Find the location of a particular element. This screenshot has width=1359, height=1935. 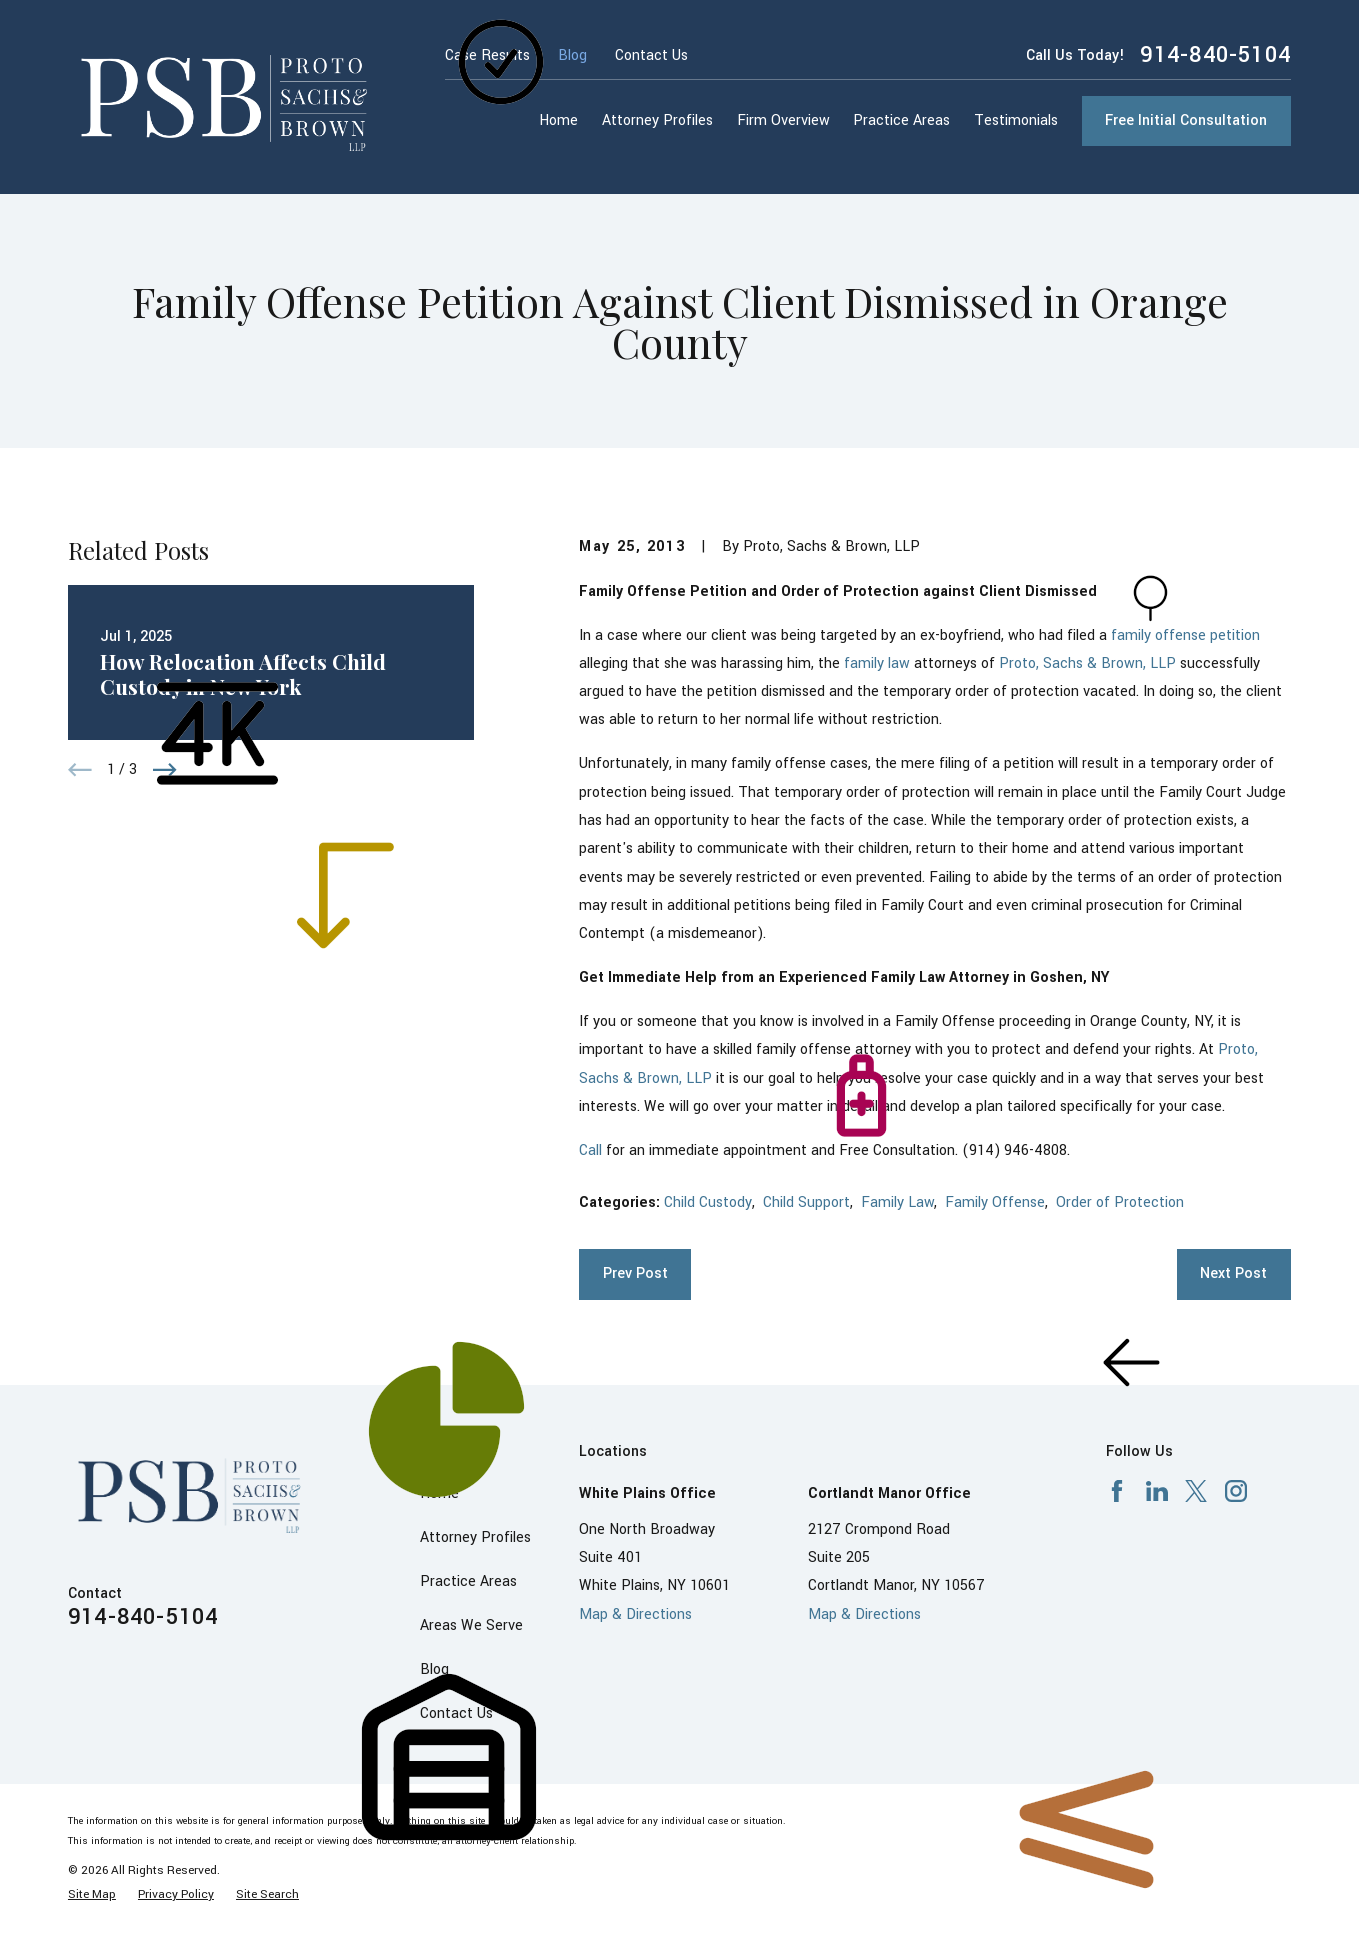

go back to the previous screen is located at coordinates (1131, 1362).